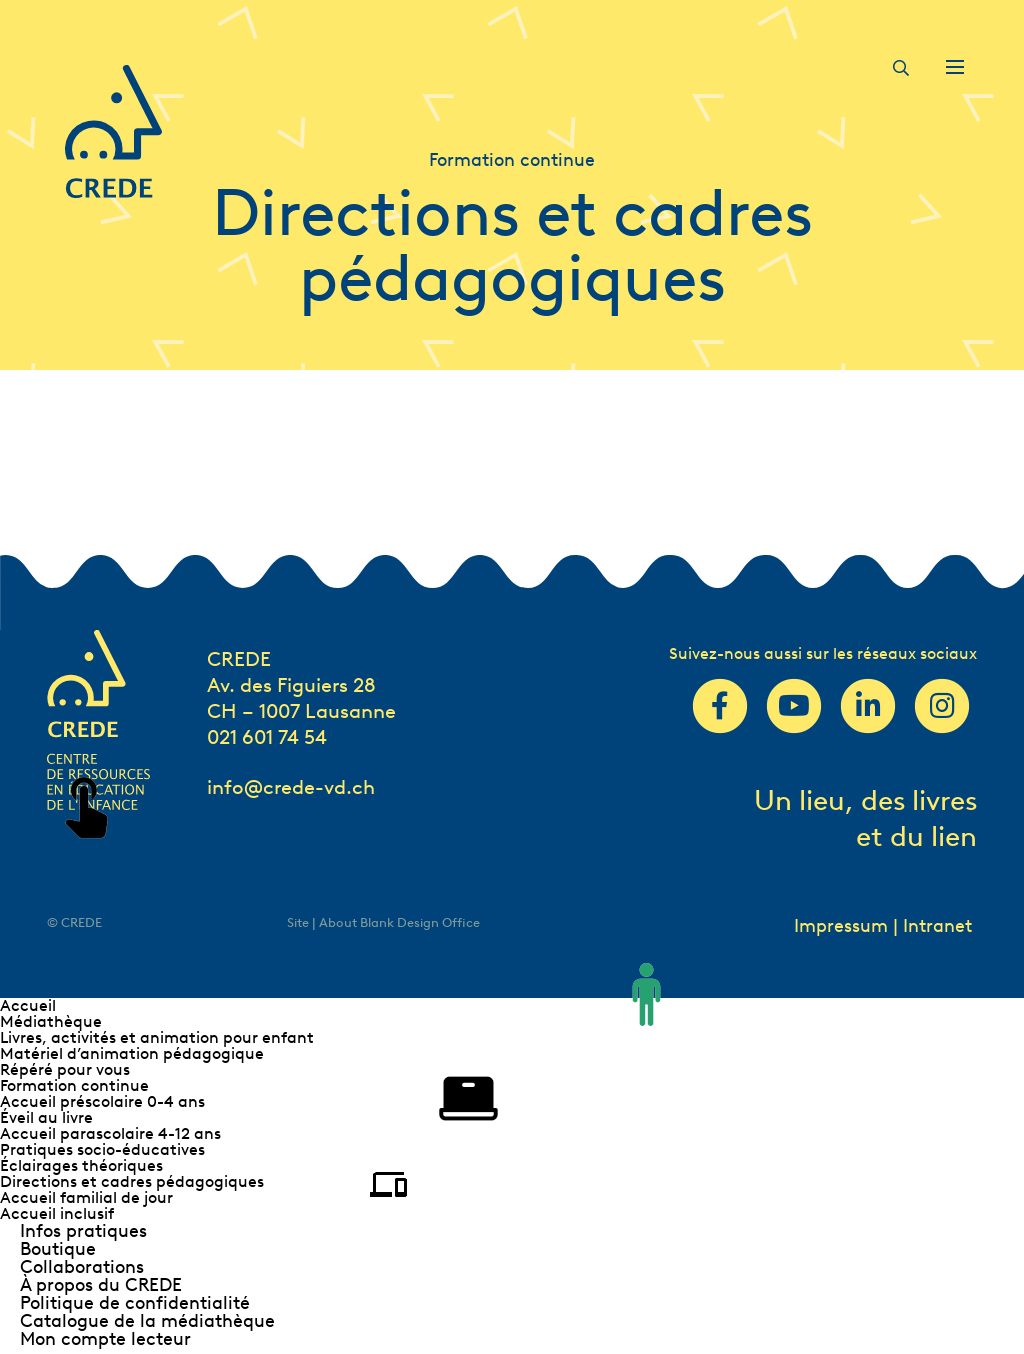 This screenshot has width=1024, height=1354. Describe the element at coordinates (646, 994) in the screenshot. I see `indicates male gender or restroom` at that location.